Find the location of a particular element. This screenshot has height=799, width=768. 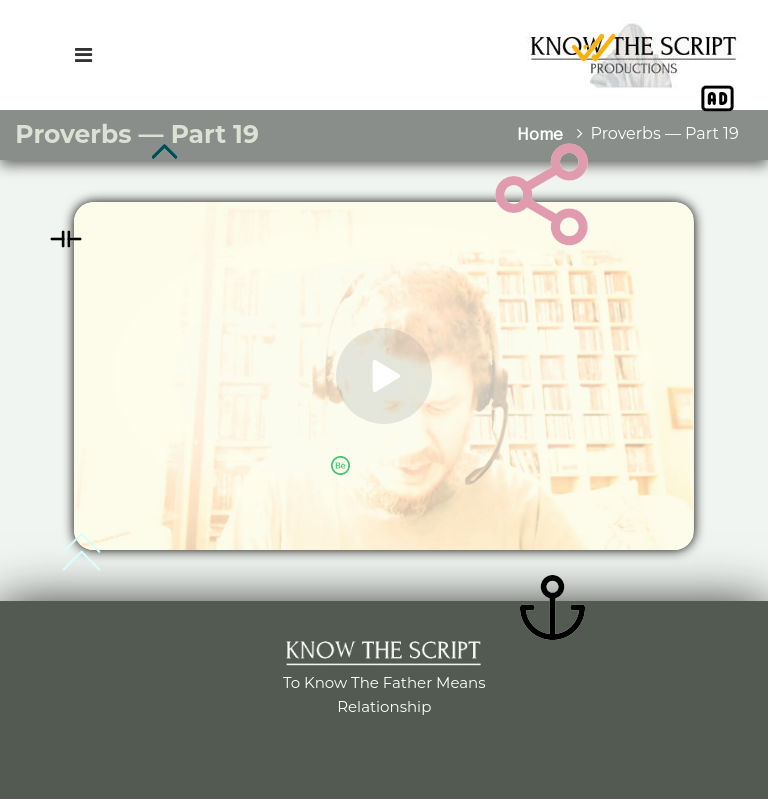

share content with others is located at coordinates (541, 194).